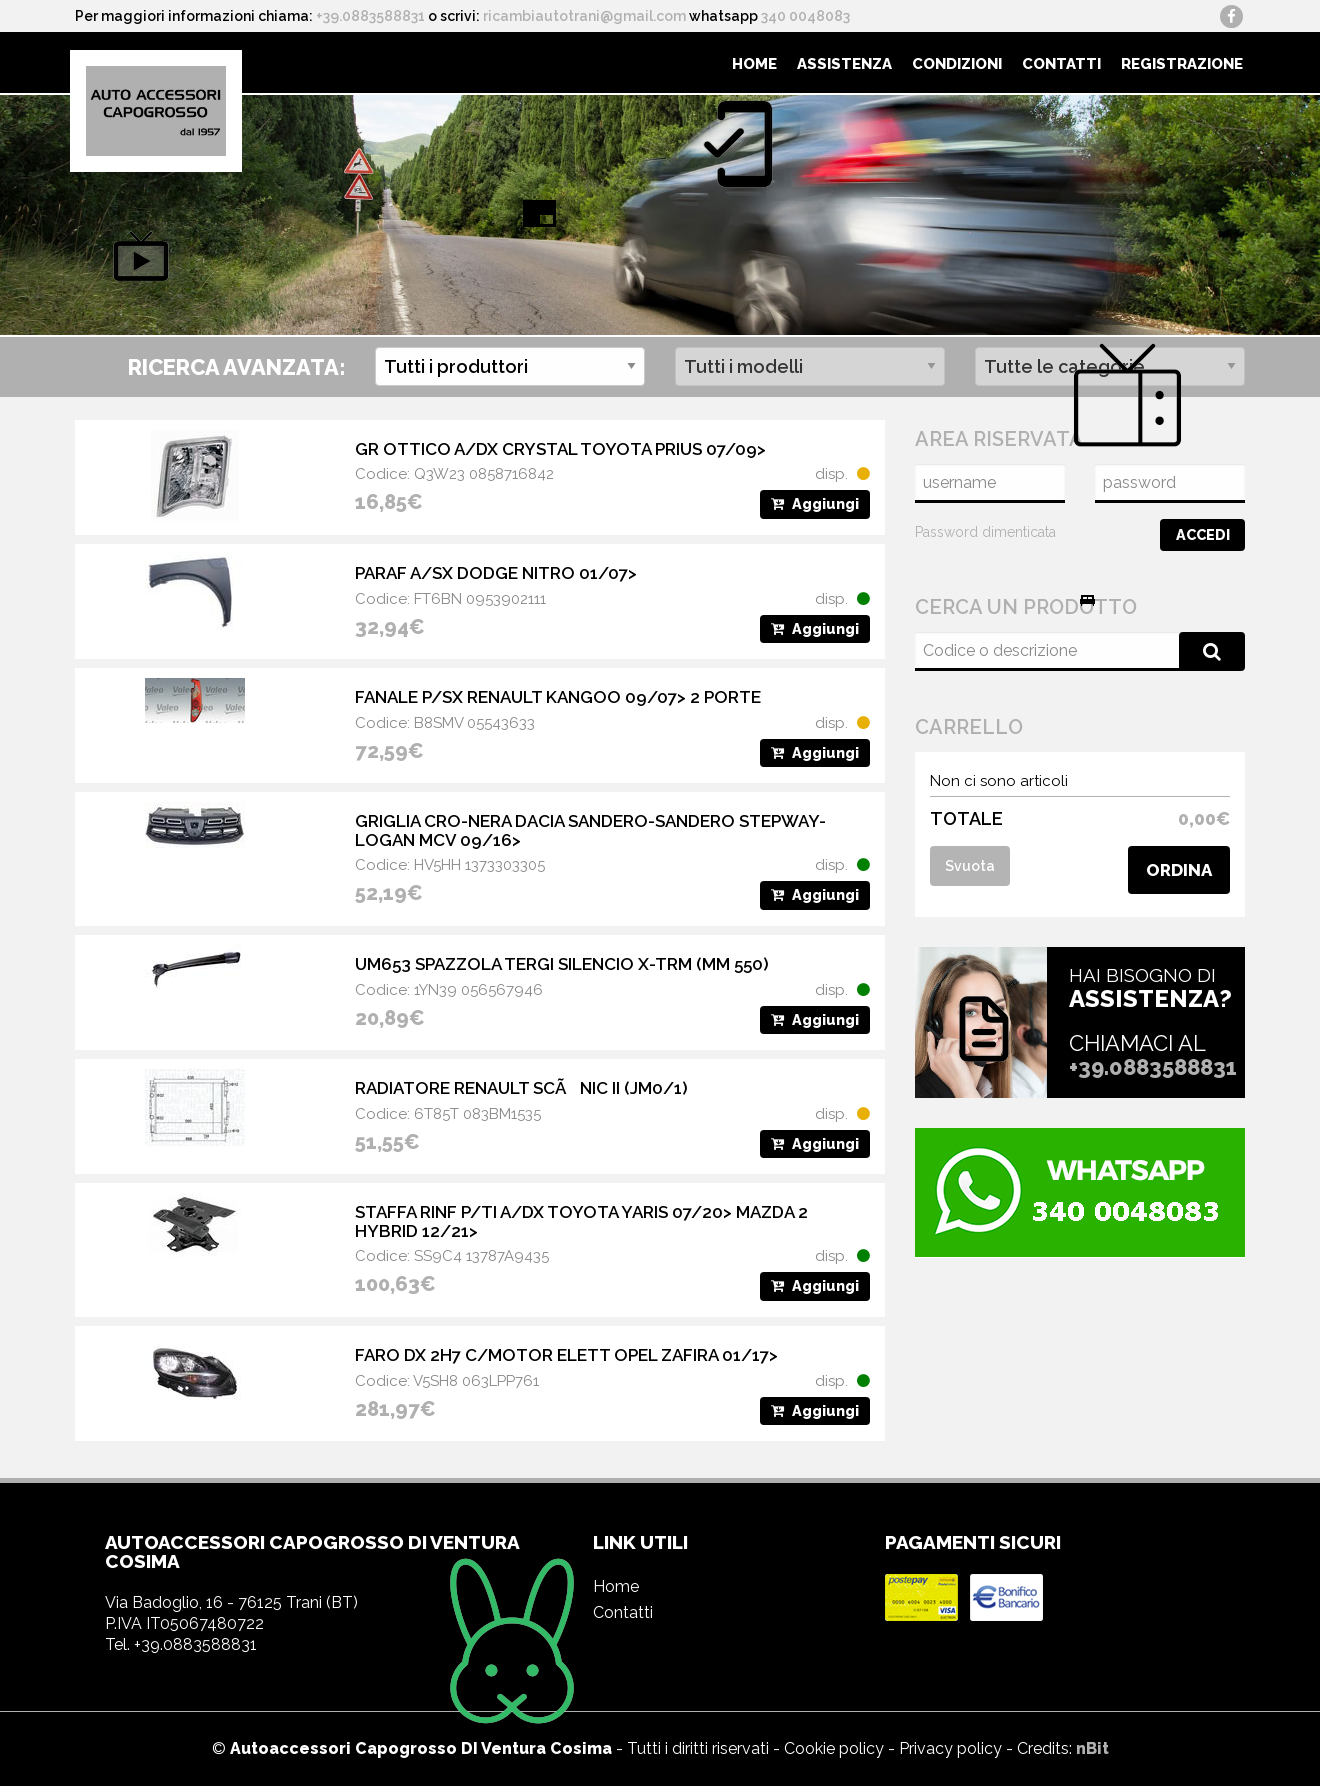  What do you see at coordinates (512, 1644) in the screenshot?
I see `access pet or animal-related features` at bounding box center [512, 1644].